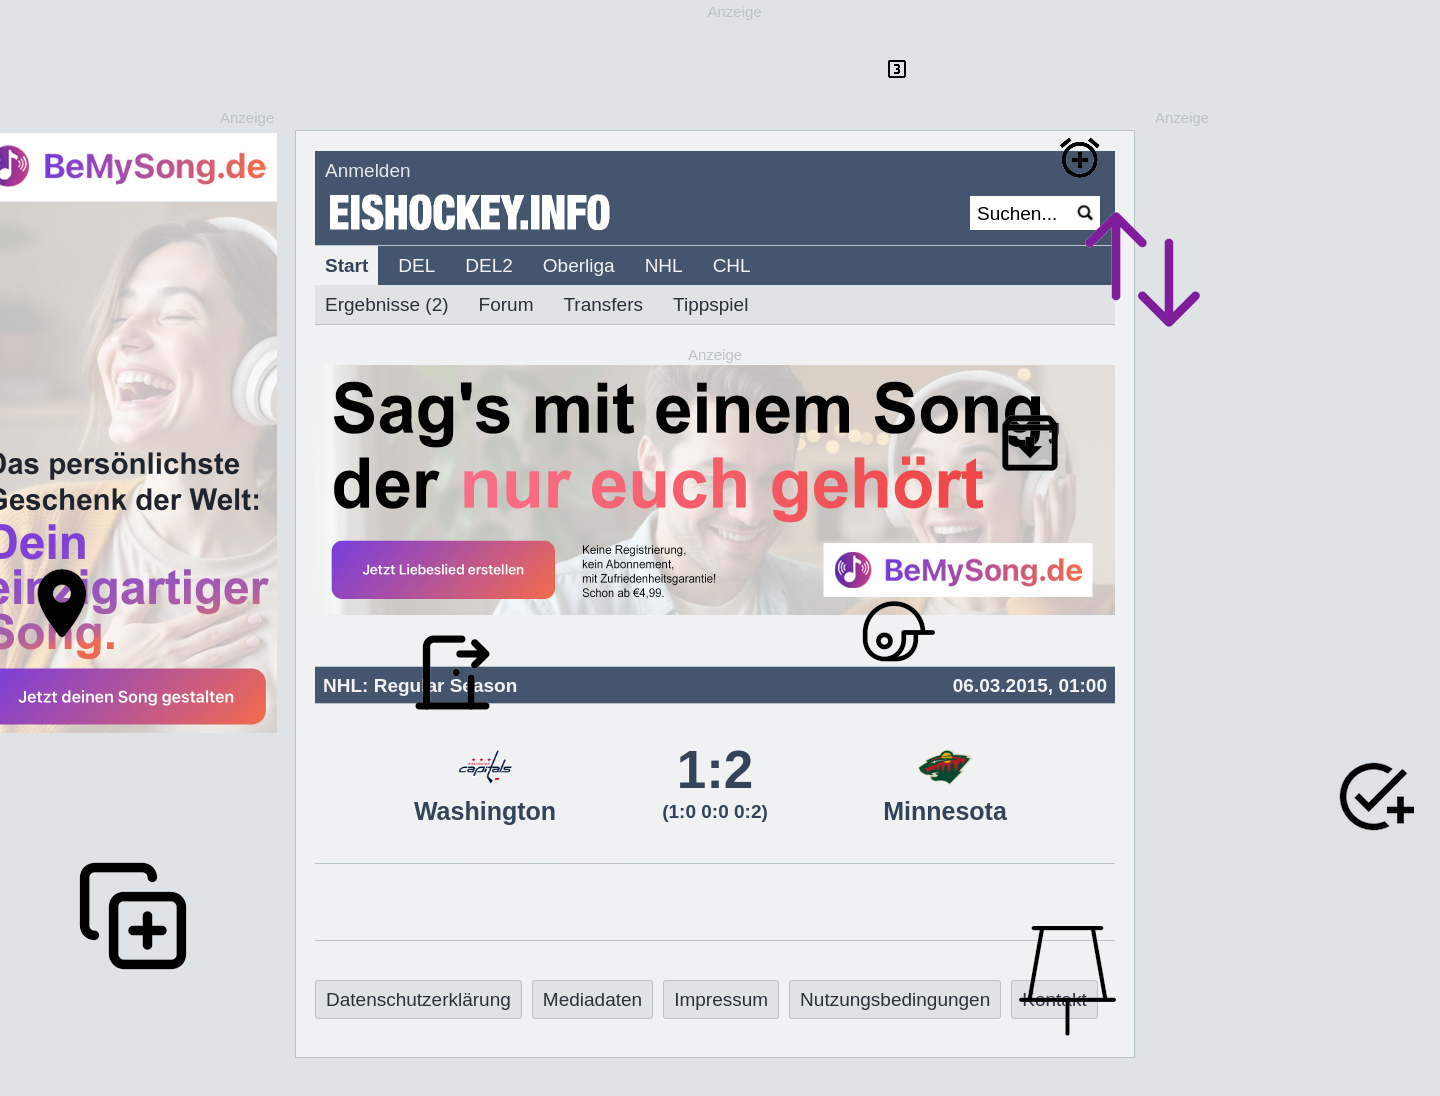 The image size is (1440, 1096). Describe the element at coordinates (896, 632) in the screenshot. I see `access baseball or sports settings` at that location.